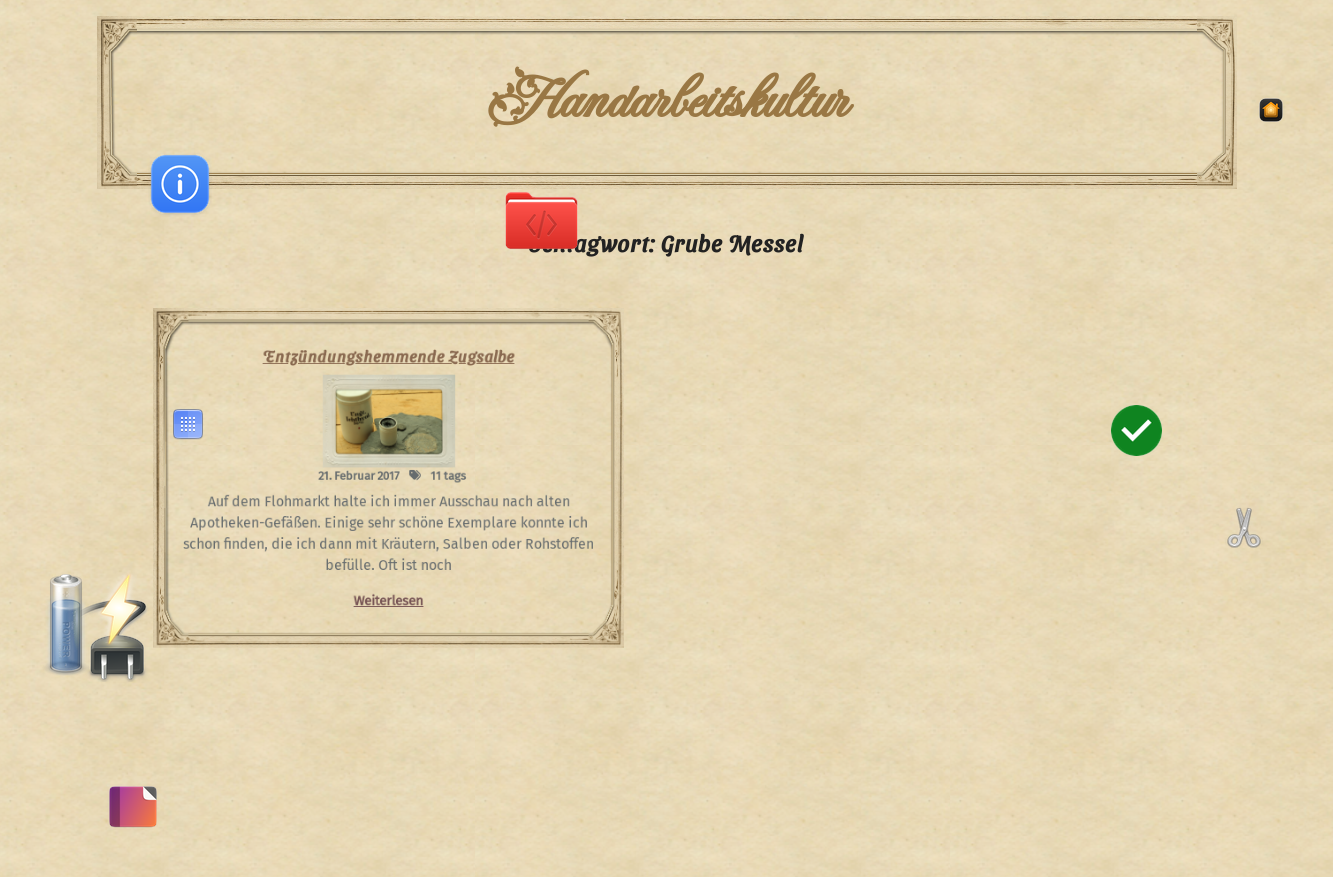 The width and height of the screenshot is (1333, 877). I want to click on view system information and details, so click(180, 185).